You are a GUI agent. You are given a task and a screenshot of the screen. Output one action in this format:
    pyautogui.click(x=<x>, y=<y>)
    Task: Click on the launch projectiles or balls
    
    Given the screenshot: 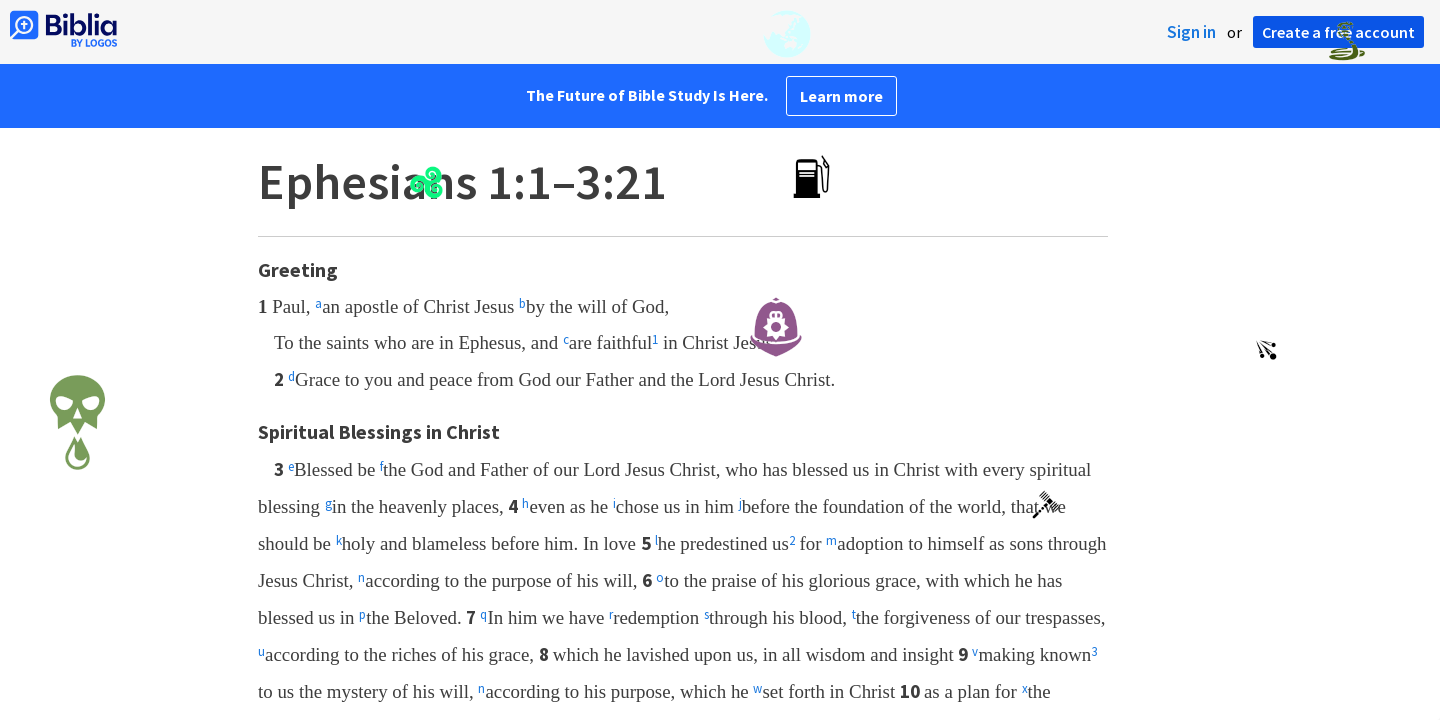 What is the action you would take?
    pyautogui.click(x=1266, y=349)
    